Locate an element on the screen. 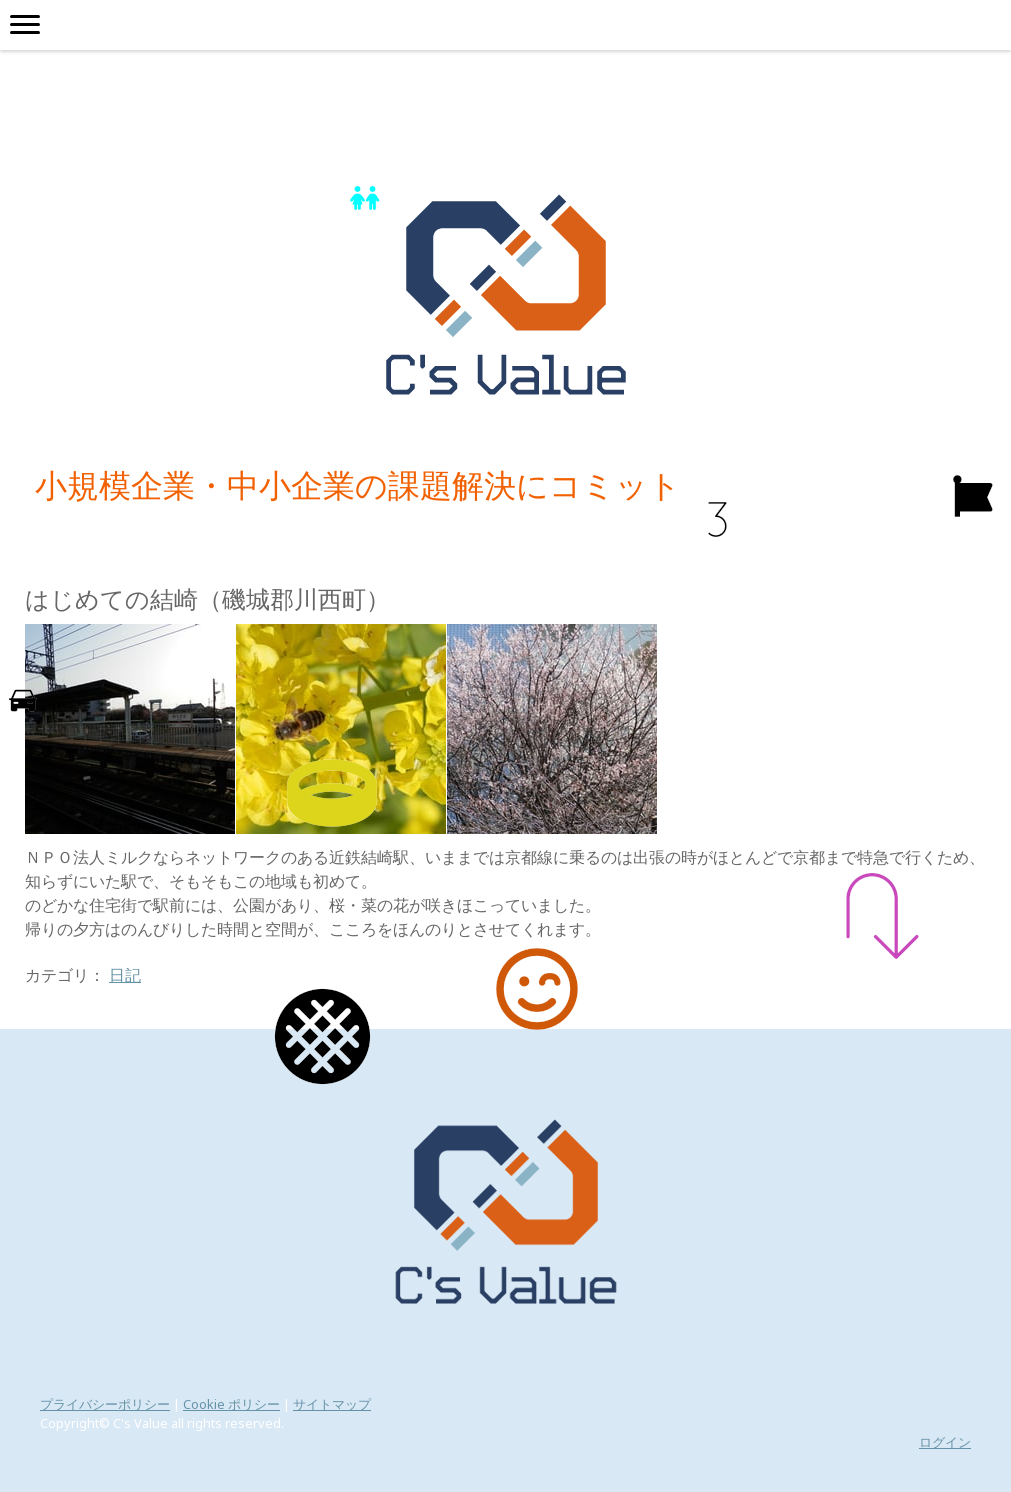 The height and width of the screenshot is (1492, 1011). indicates step three in a multi-step process is located at coordinates (717, 519).